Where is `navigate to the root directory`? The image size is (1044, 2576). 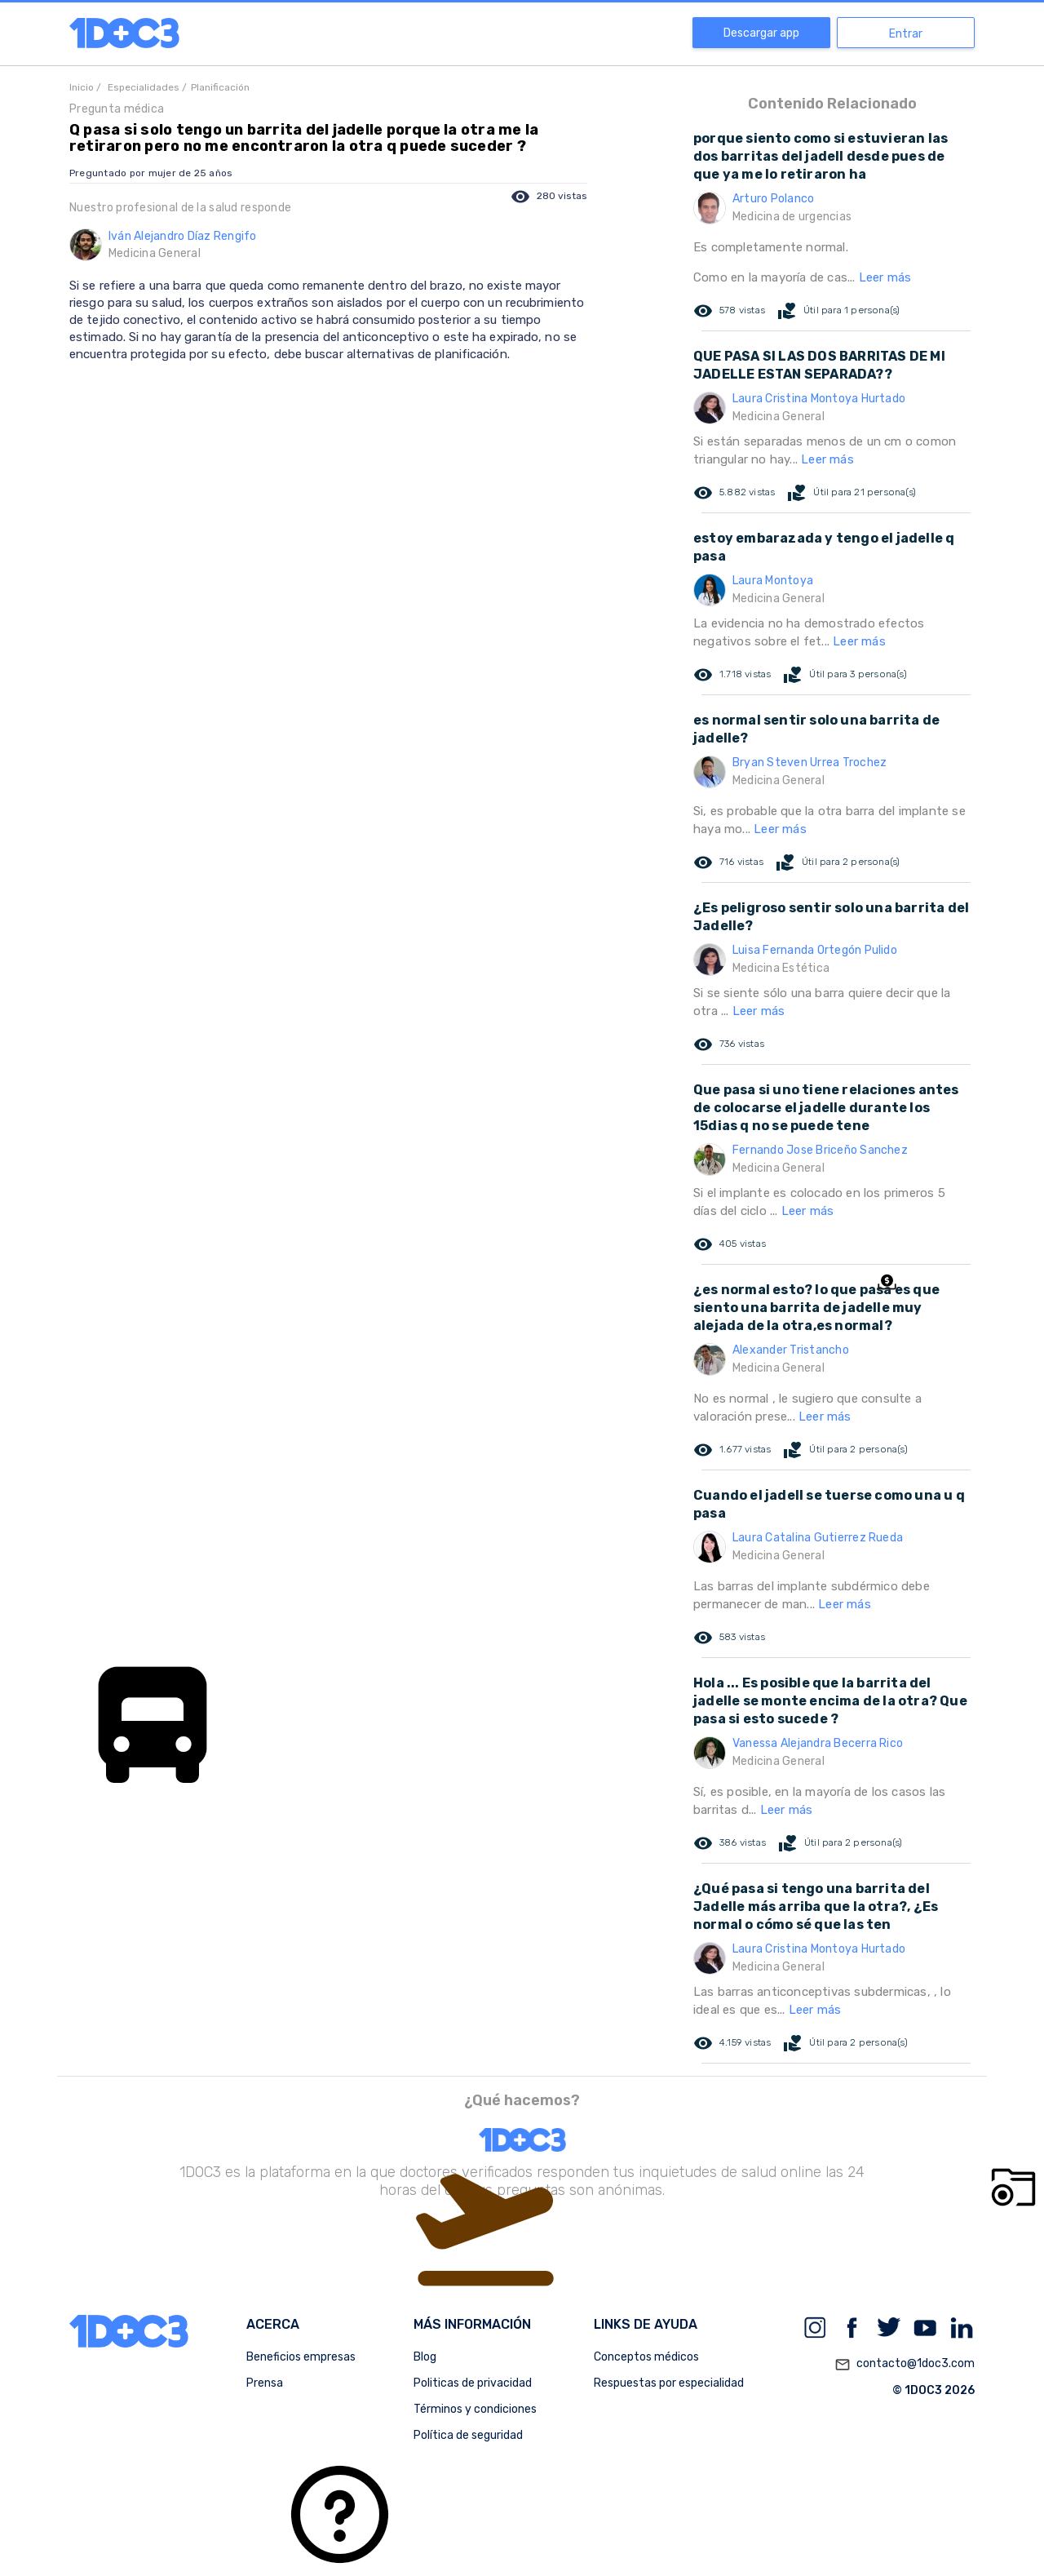 navigate to the root directory is located at coordinates (1013, 2187).